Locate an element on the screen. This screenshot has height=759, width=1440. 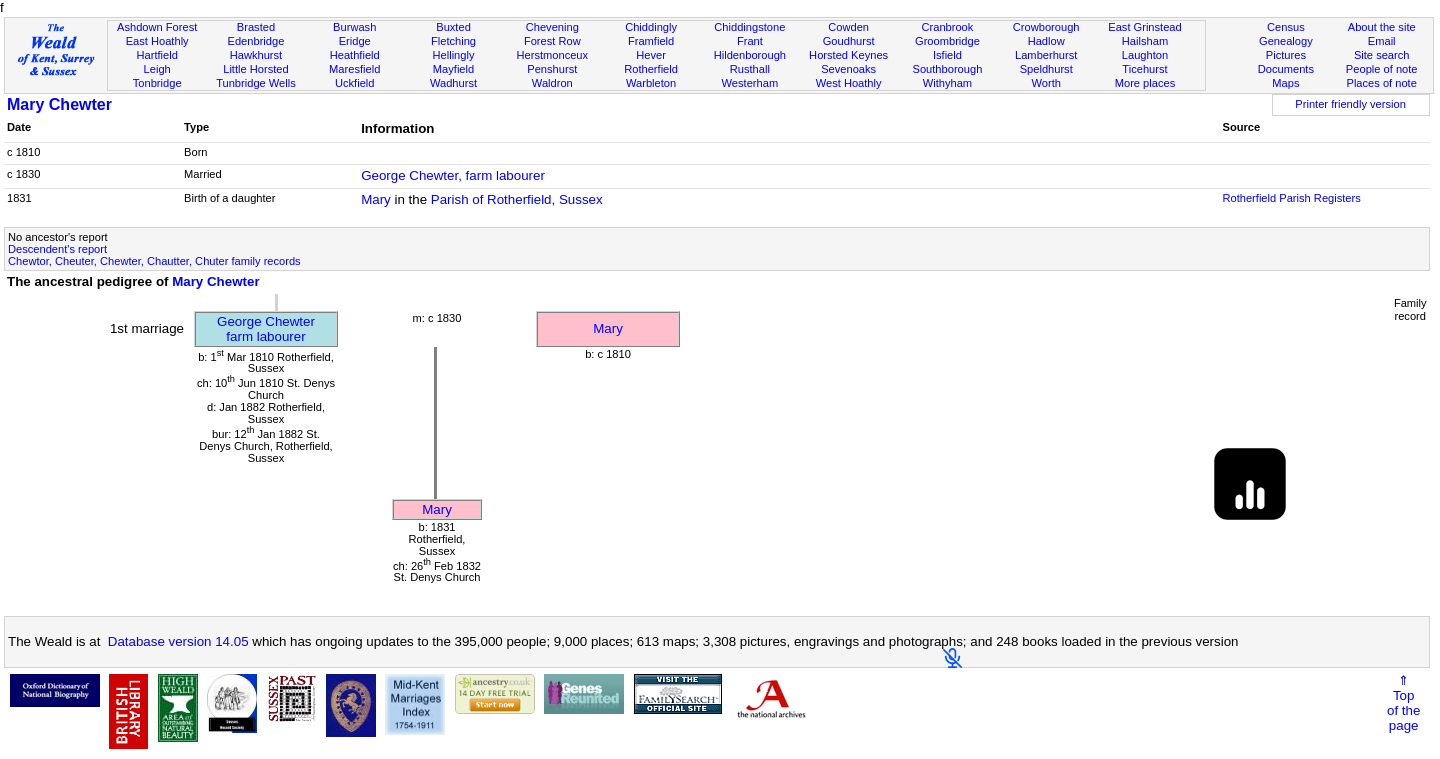
align content to bottom center of container is located at coordinates (1250, 484).